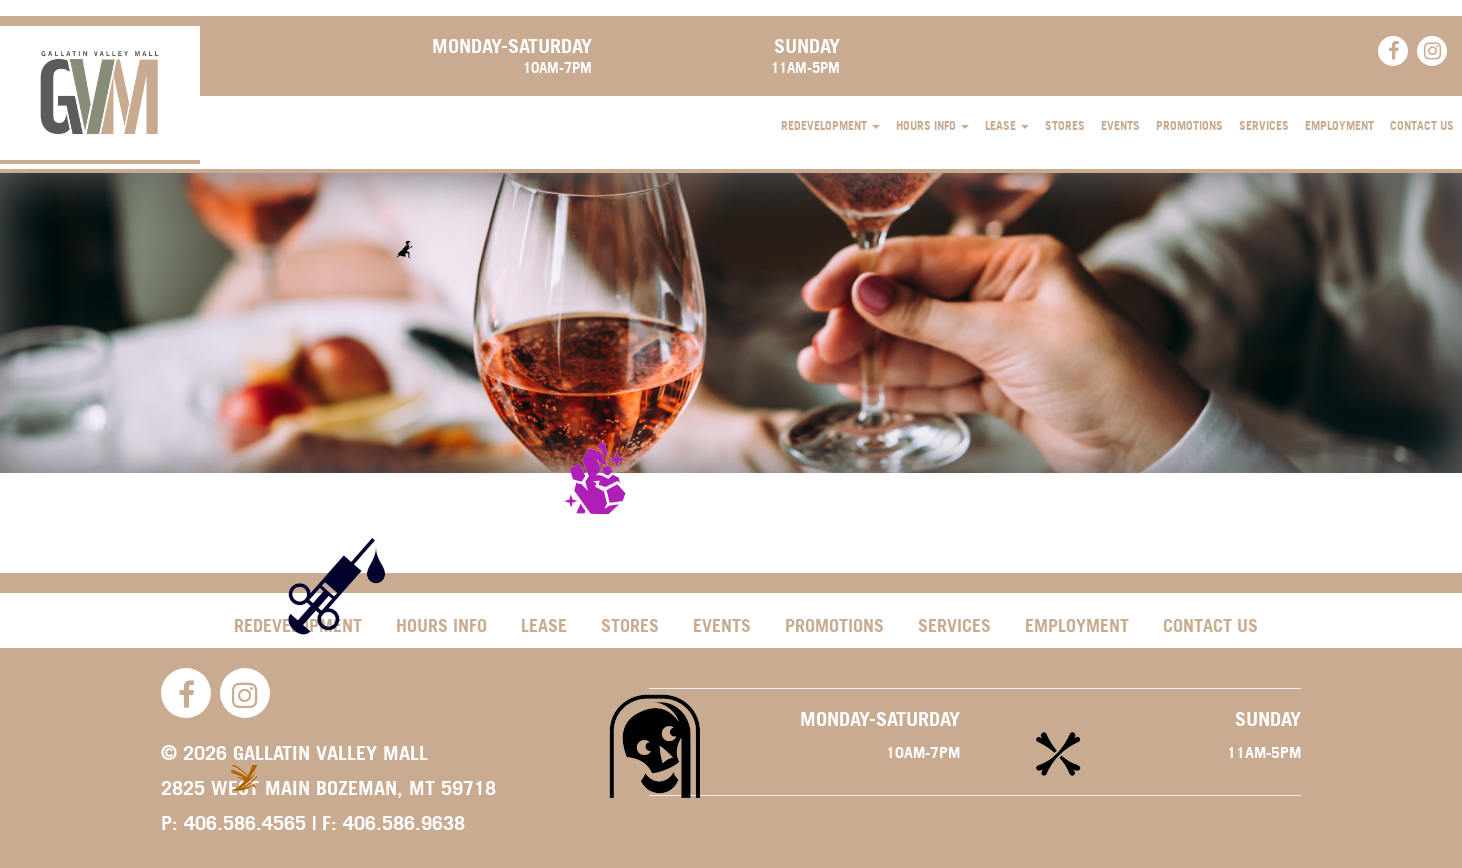 This screenshot has width=1462, height=868. I want to click on collect ore or mining resources, so click(595, 478).